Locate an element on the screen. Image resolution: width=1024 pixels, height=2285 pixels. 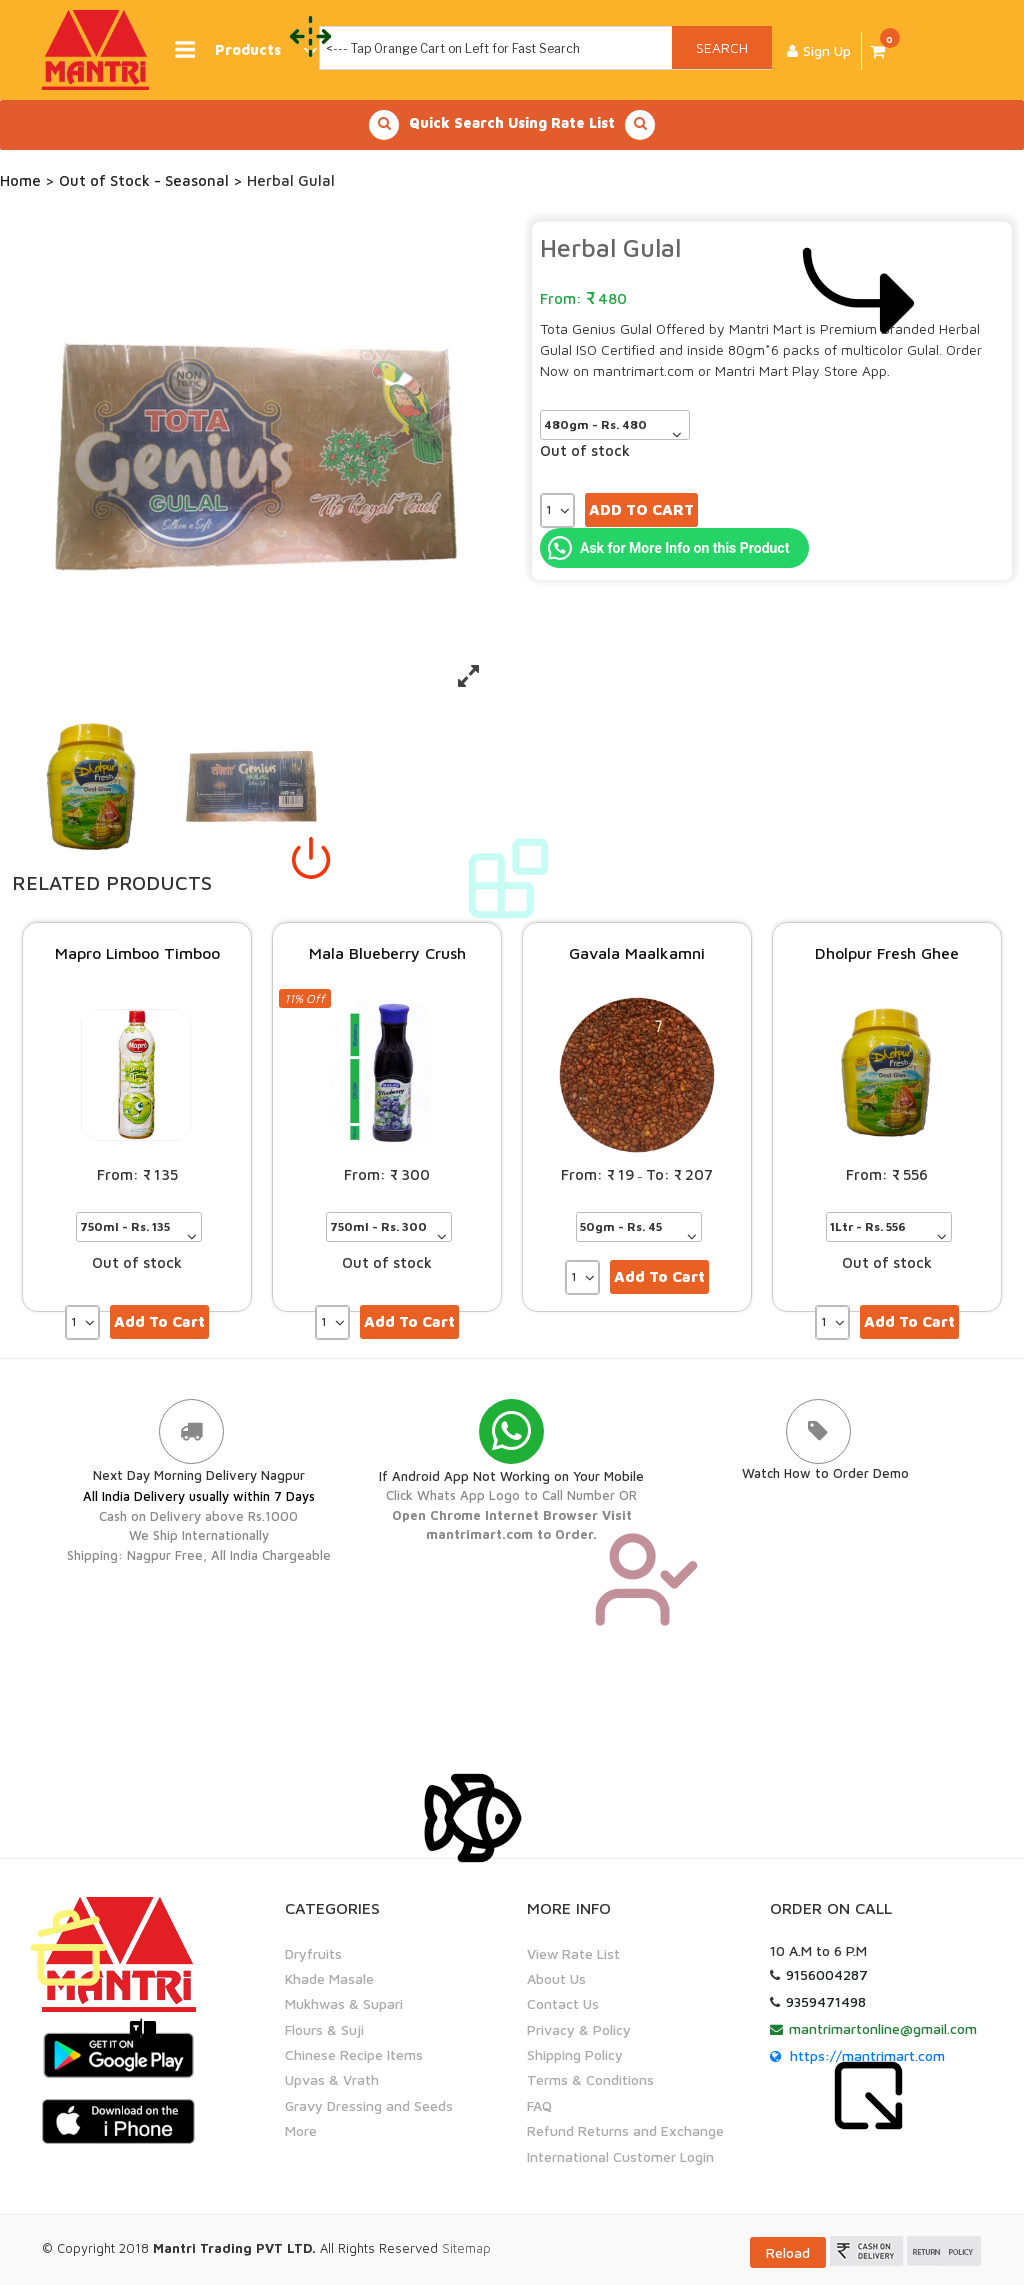
access modular components or blocks is located at coordinates (508, 878).